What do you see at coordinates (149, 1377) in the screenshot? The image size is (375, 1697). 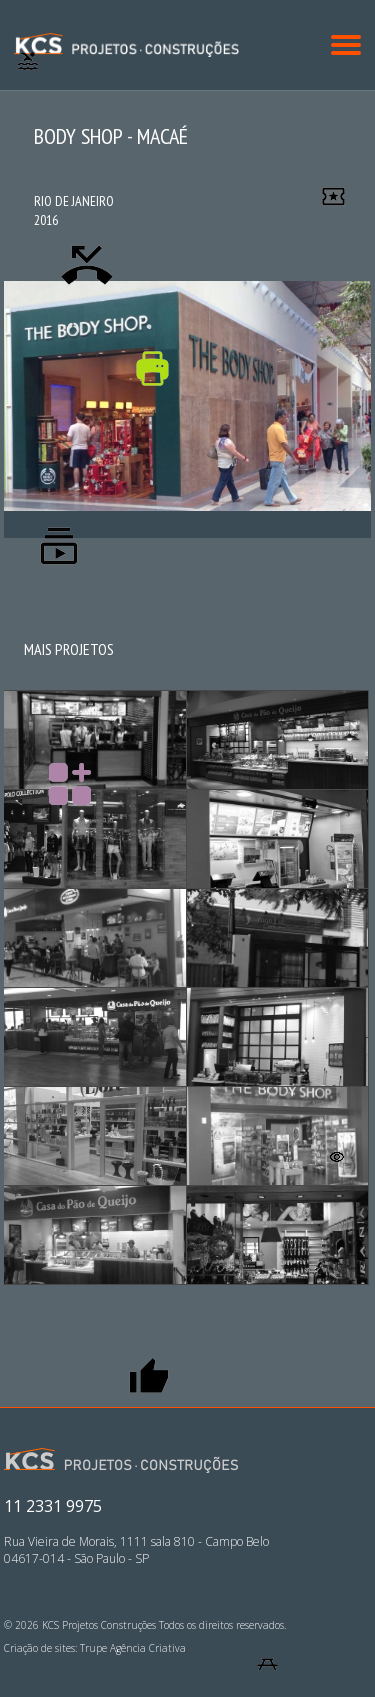 I see `like or upvote this content` at bounding box center [149, 1377].